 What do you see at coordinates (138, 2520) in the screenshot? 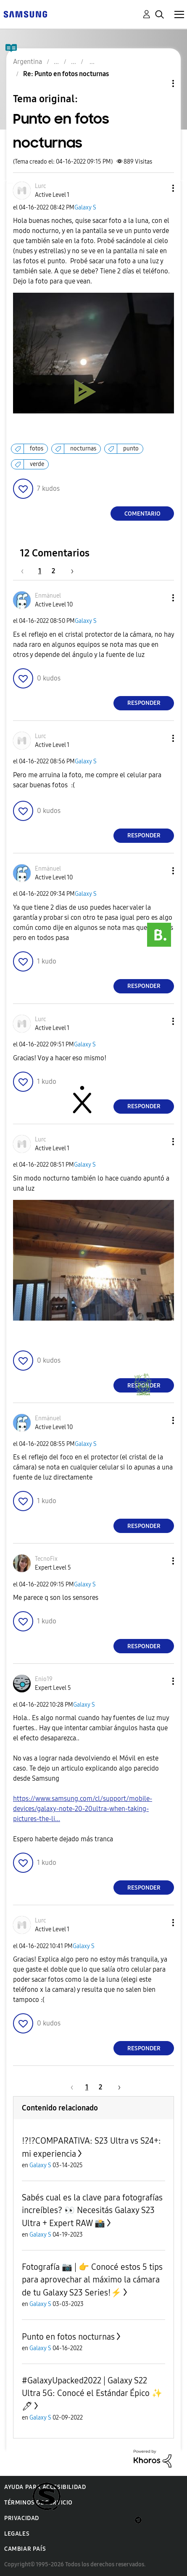
I see `das erste german television network logo` at bounding box center [138, 2520].